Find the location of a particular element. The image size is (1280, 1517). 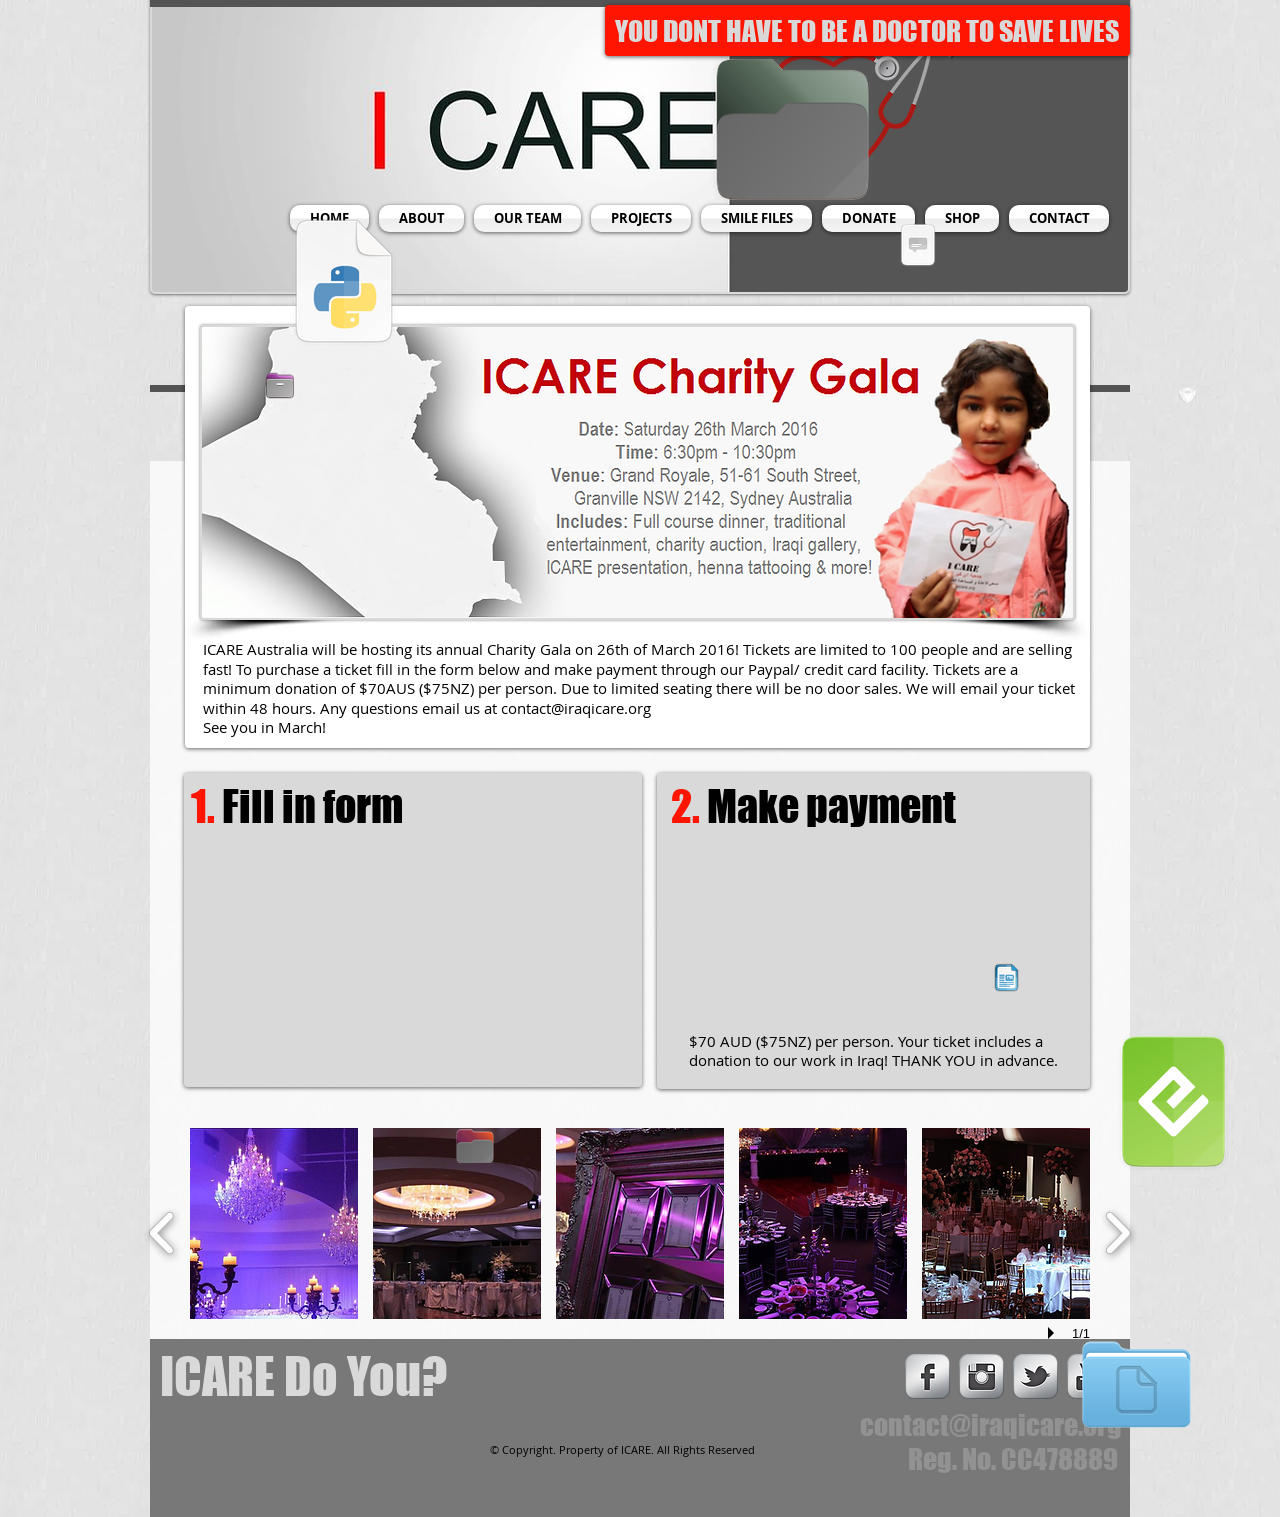

open the file manager application is located at coordinates (280, 385).